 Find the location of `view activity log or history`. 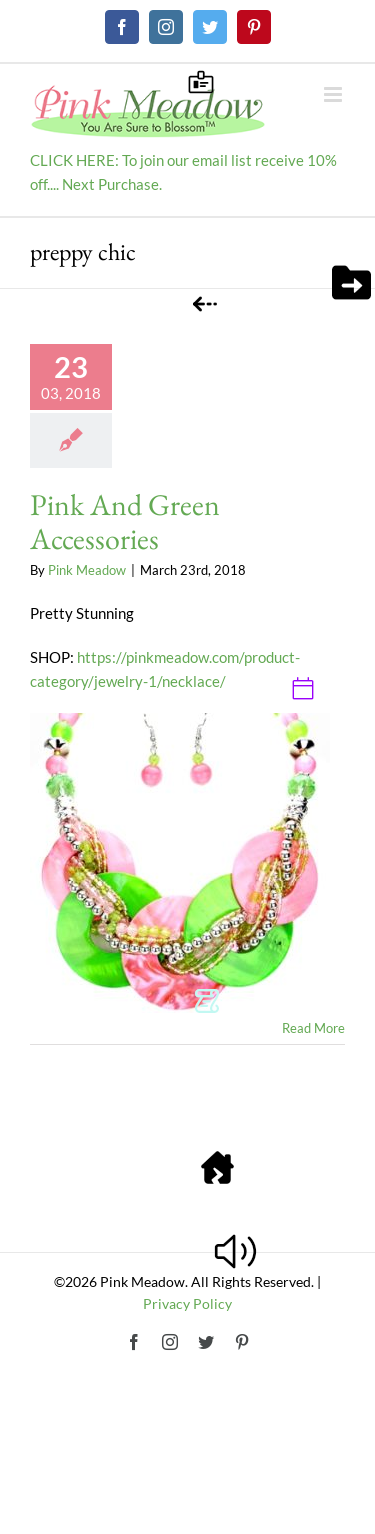

view activity log or history is located at coordinates (207, 1001).